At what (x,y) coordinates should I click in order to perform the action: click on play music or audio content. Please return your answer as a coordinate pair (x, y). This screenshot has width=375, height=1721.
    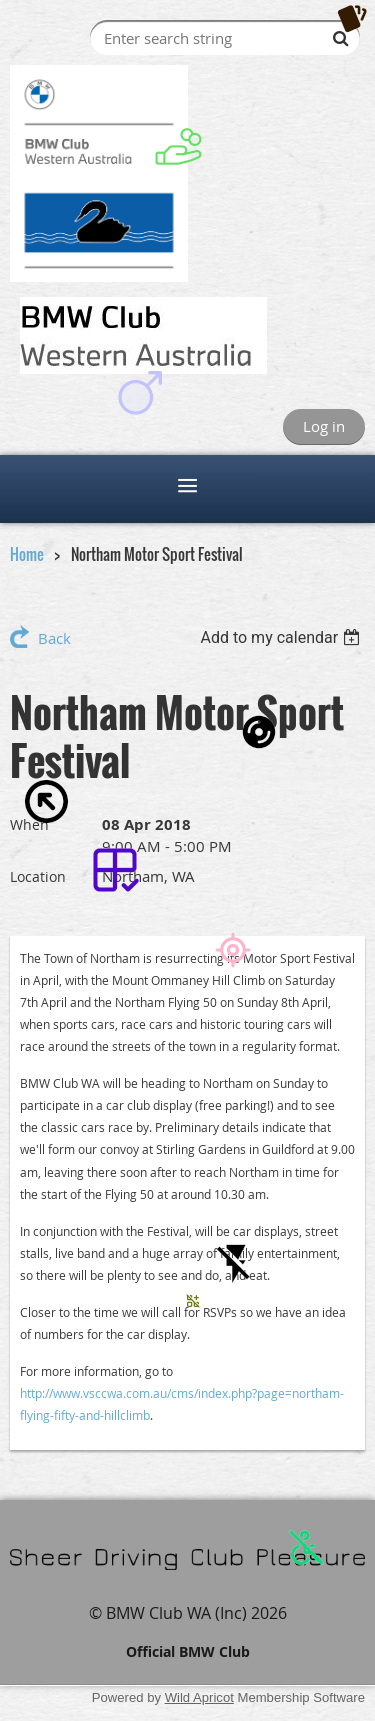
    Looking at the image, I should click on (259, 732).